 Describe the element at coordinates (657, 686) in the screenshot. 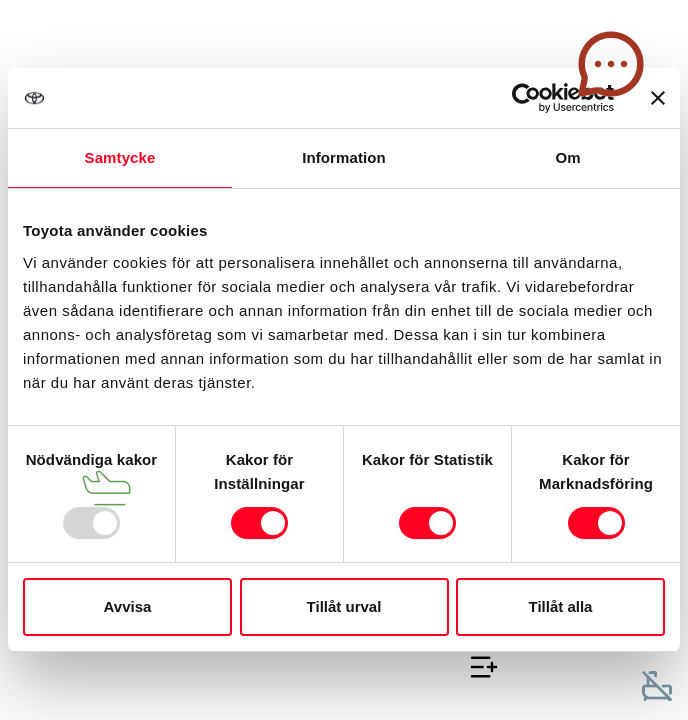

I see `indicates bathtub or bath feature is unavailable` at that location.